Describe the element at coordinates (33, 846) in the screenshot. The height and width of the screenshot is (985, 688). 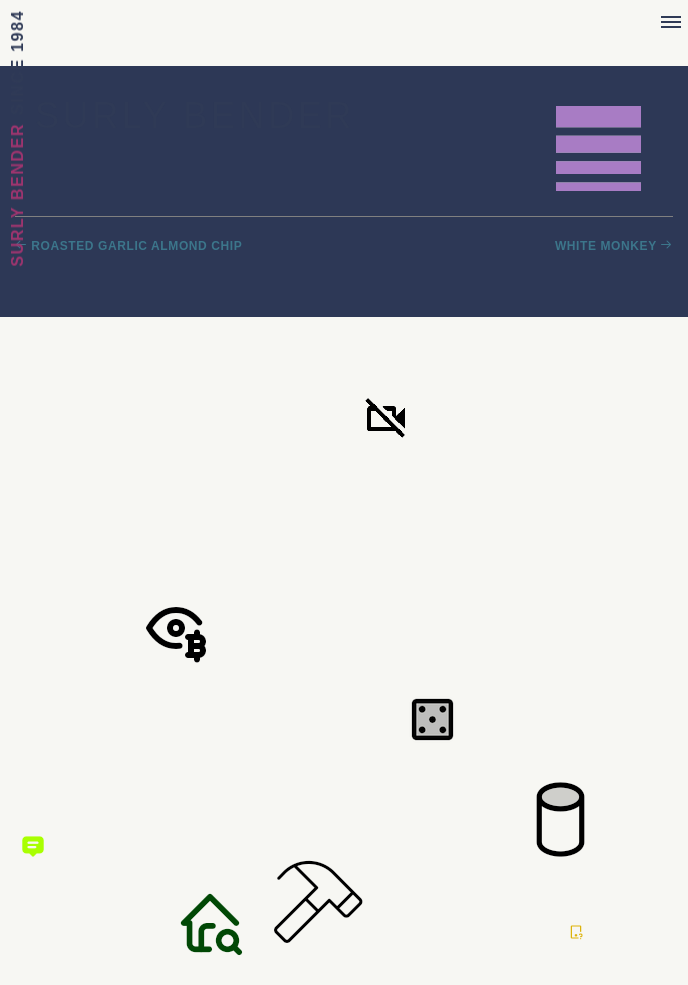
I see `open messaging or chat` at that location.